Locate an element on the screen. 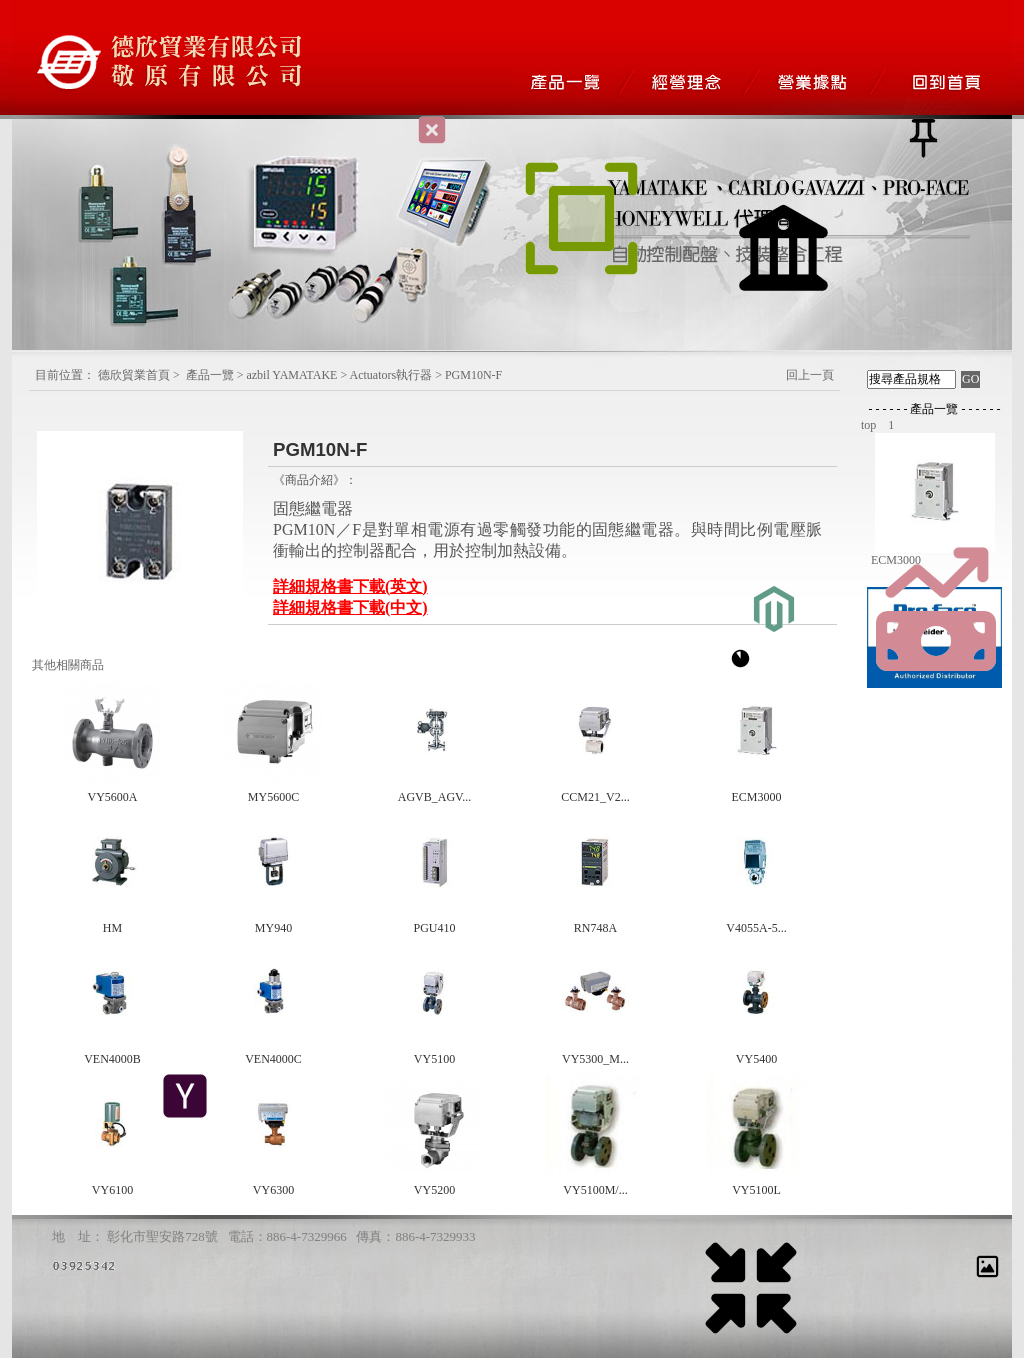  view image or photo is located at coordinates (987, 1266).